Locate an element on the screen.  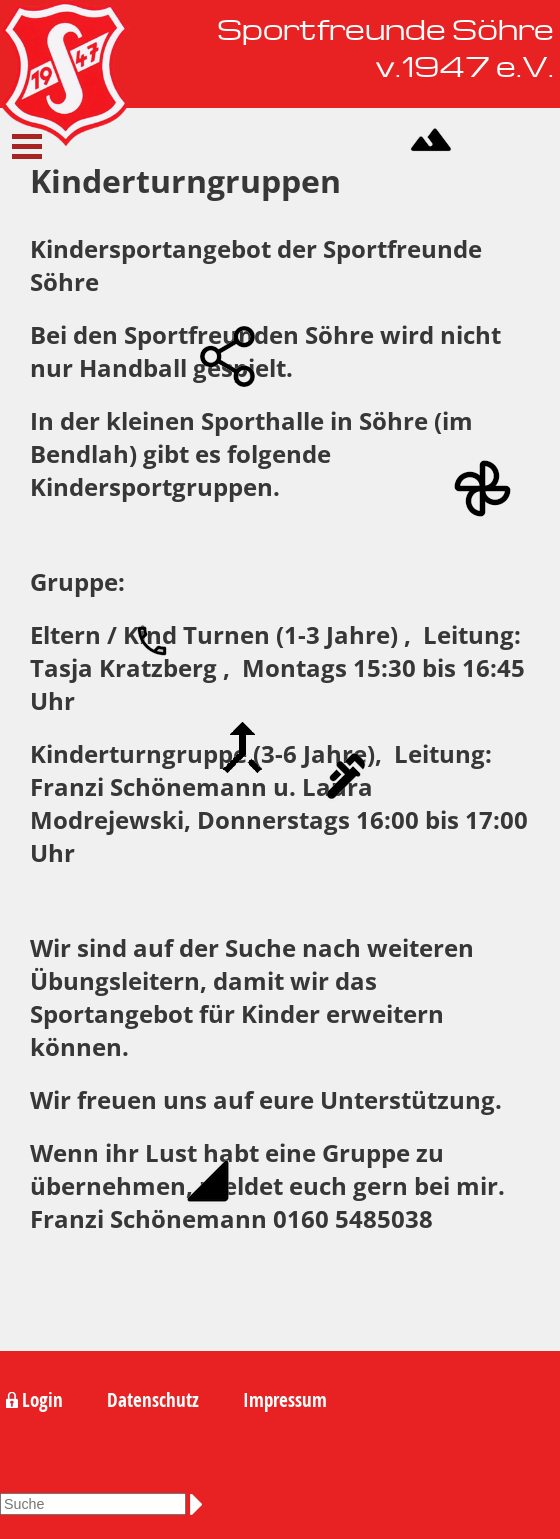
view terrain or topographic map layer is located at coordinates (431, 139).